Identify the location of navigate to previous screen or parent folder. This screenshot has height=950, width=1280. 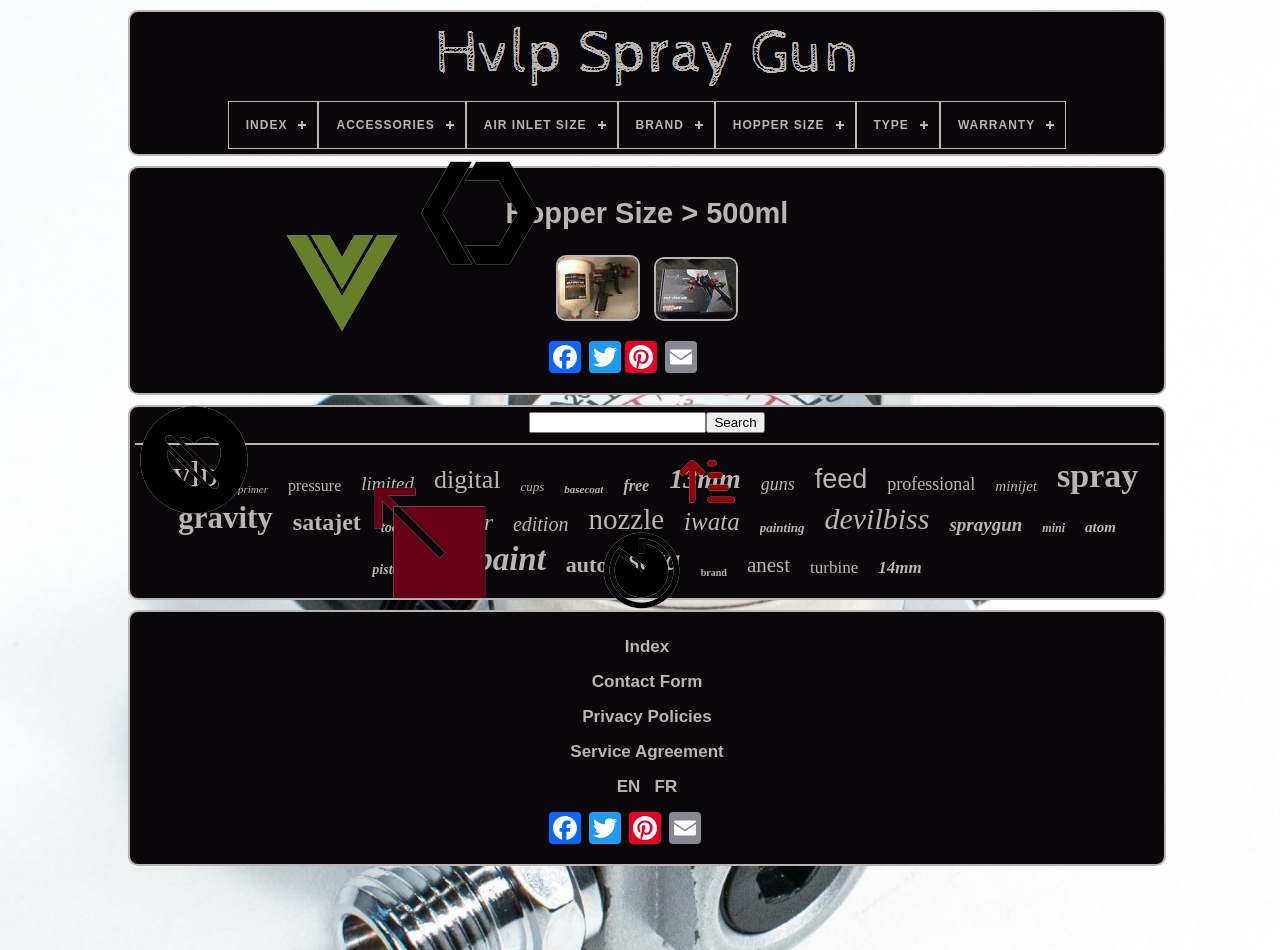
(430, 543).